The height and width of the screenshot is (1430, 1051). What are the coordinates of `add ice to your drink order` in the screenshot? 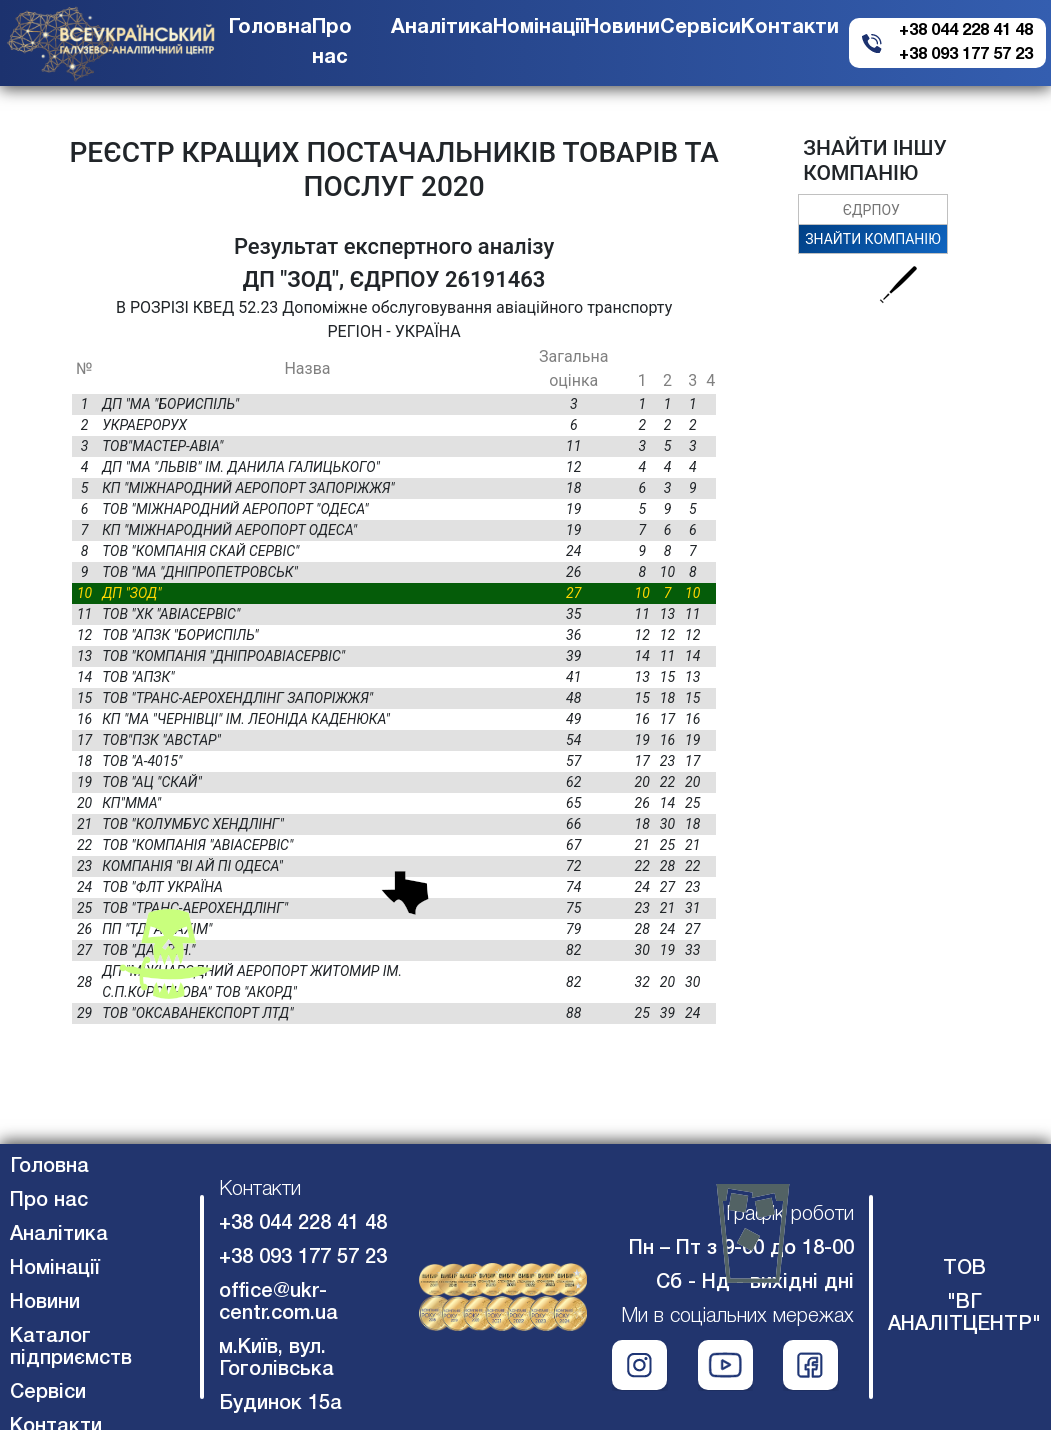 It's located at (753, 1231).